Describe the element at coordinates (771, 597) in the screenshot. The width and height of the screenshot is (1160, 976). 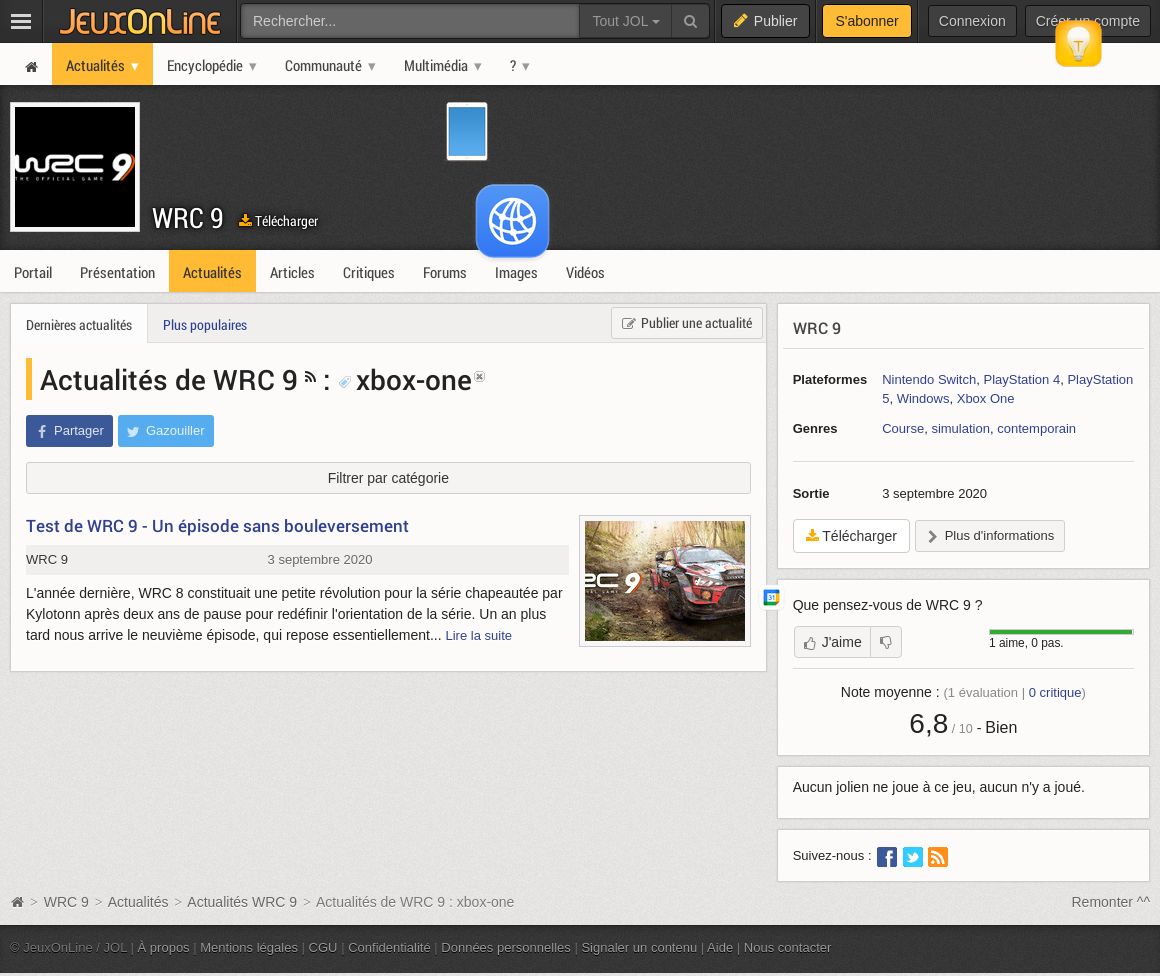
I see `open Google Calendar app` at that location.